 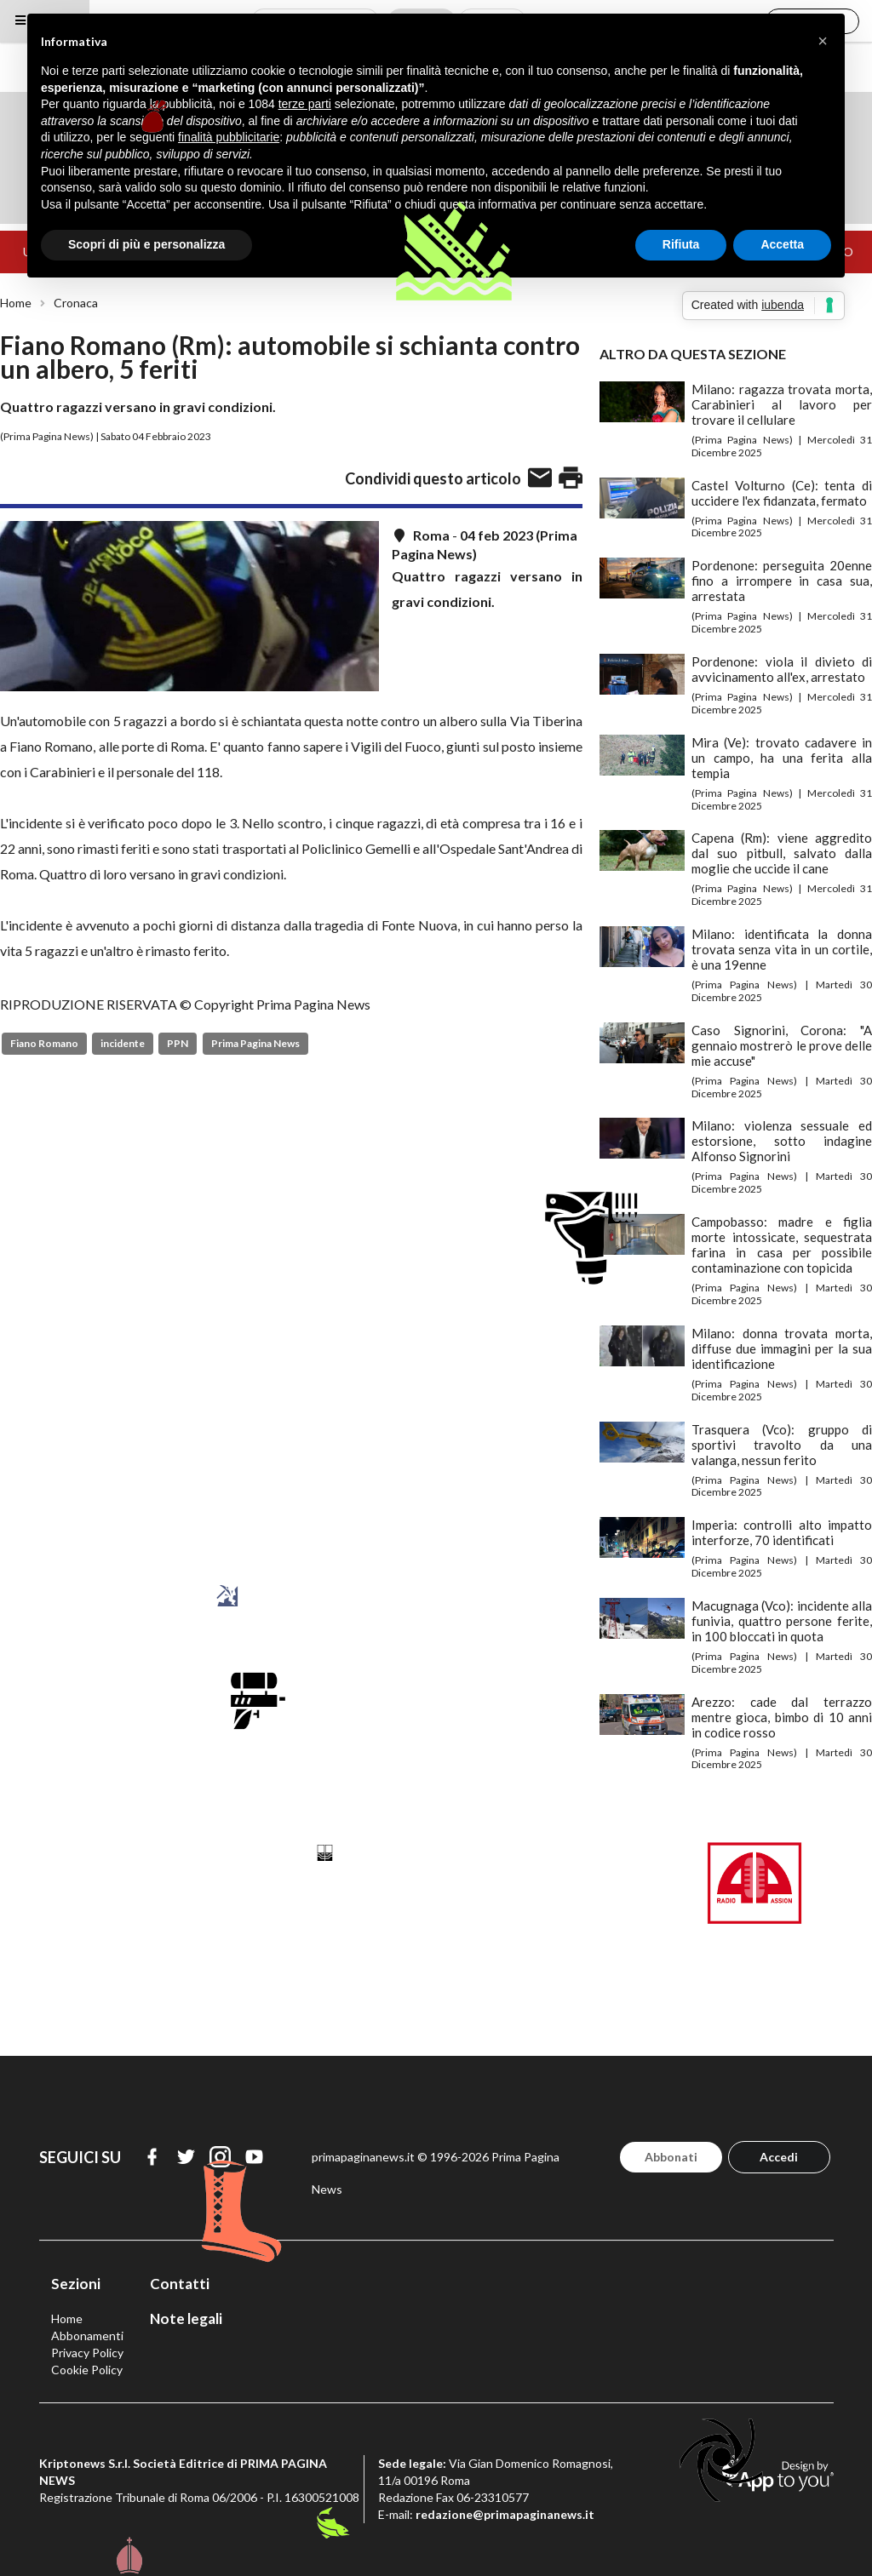 What do you see at coordinates (154, 116) in the screenshot?
I see `swap or exchange items in inventory` at bounding box center [154, 116].